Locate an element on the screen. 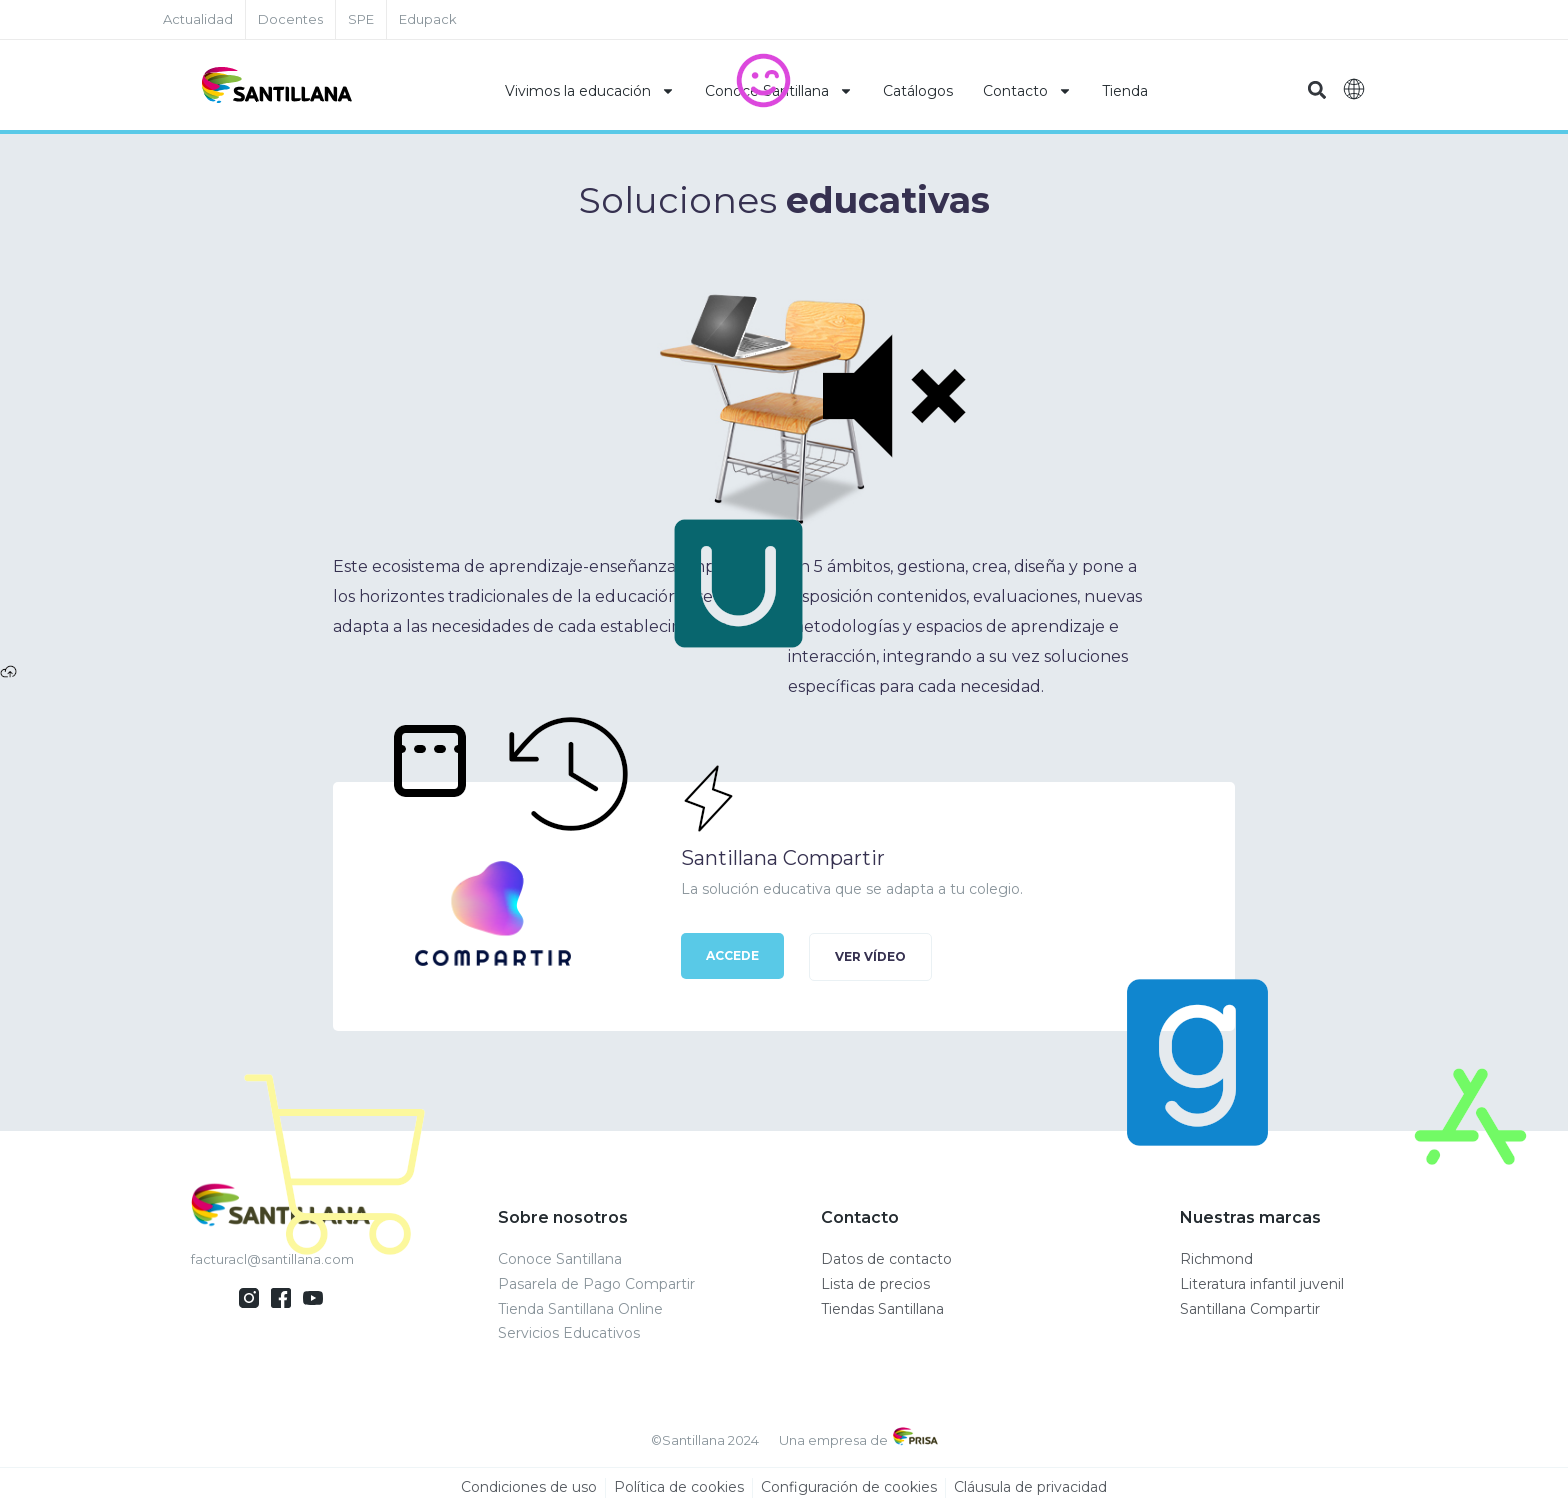  insert a winking emoji or emoticon is located at coordinates (763, 80).